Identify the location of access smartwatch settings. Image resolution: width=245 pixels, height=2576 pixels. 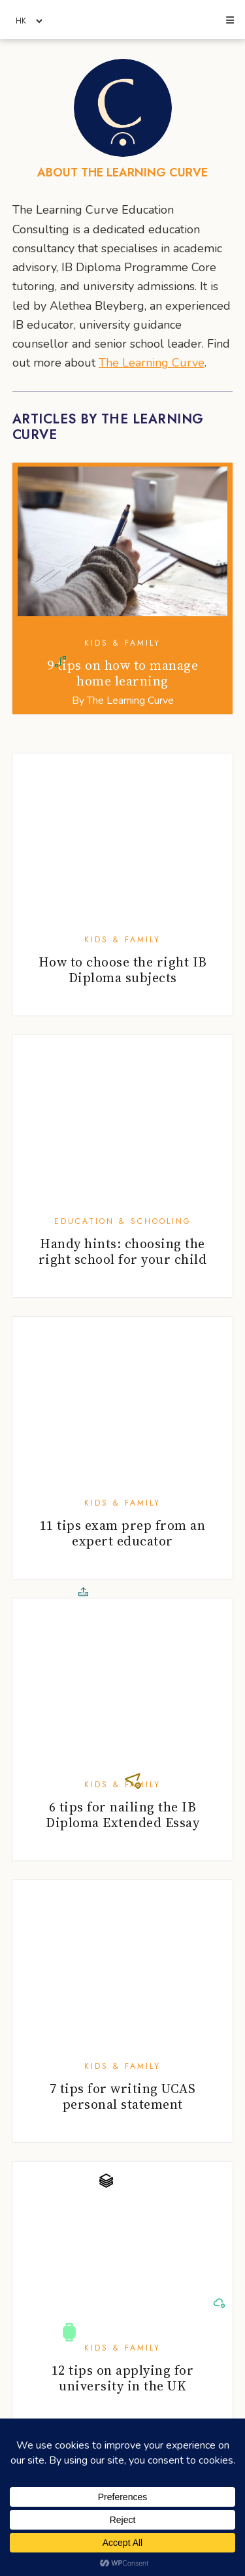
(69, 2332).